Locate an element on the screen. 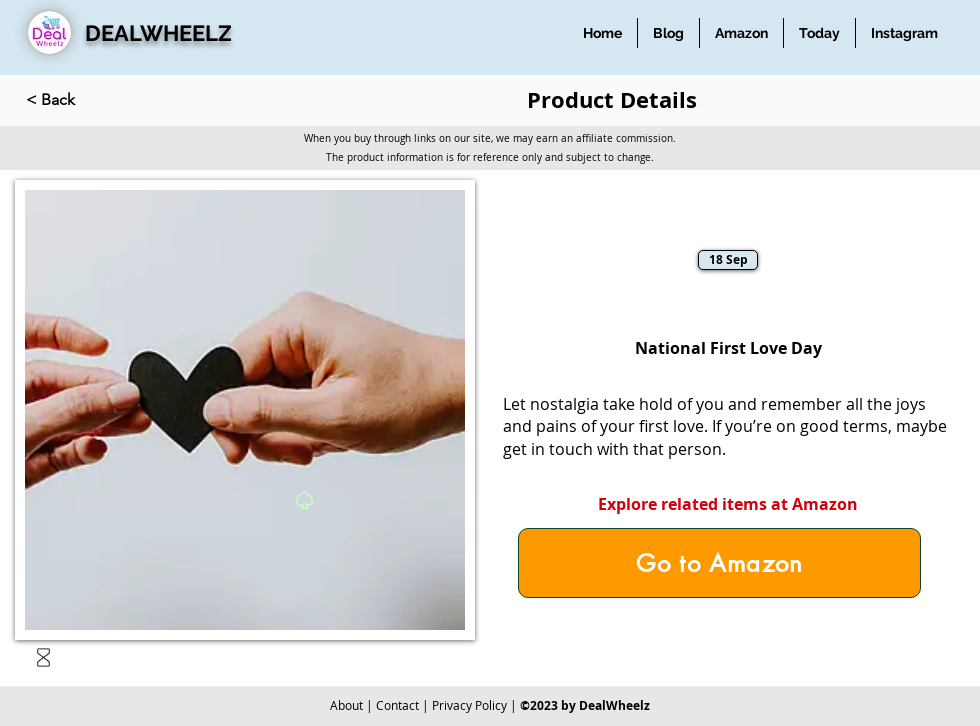 This screenshot has height=726, width=980. spade suit icon for card games is located at coordinates (304, 500).